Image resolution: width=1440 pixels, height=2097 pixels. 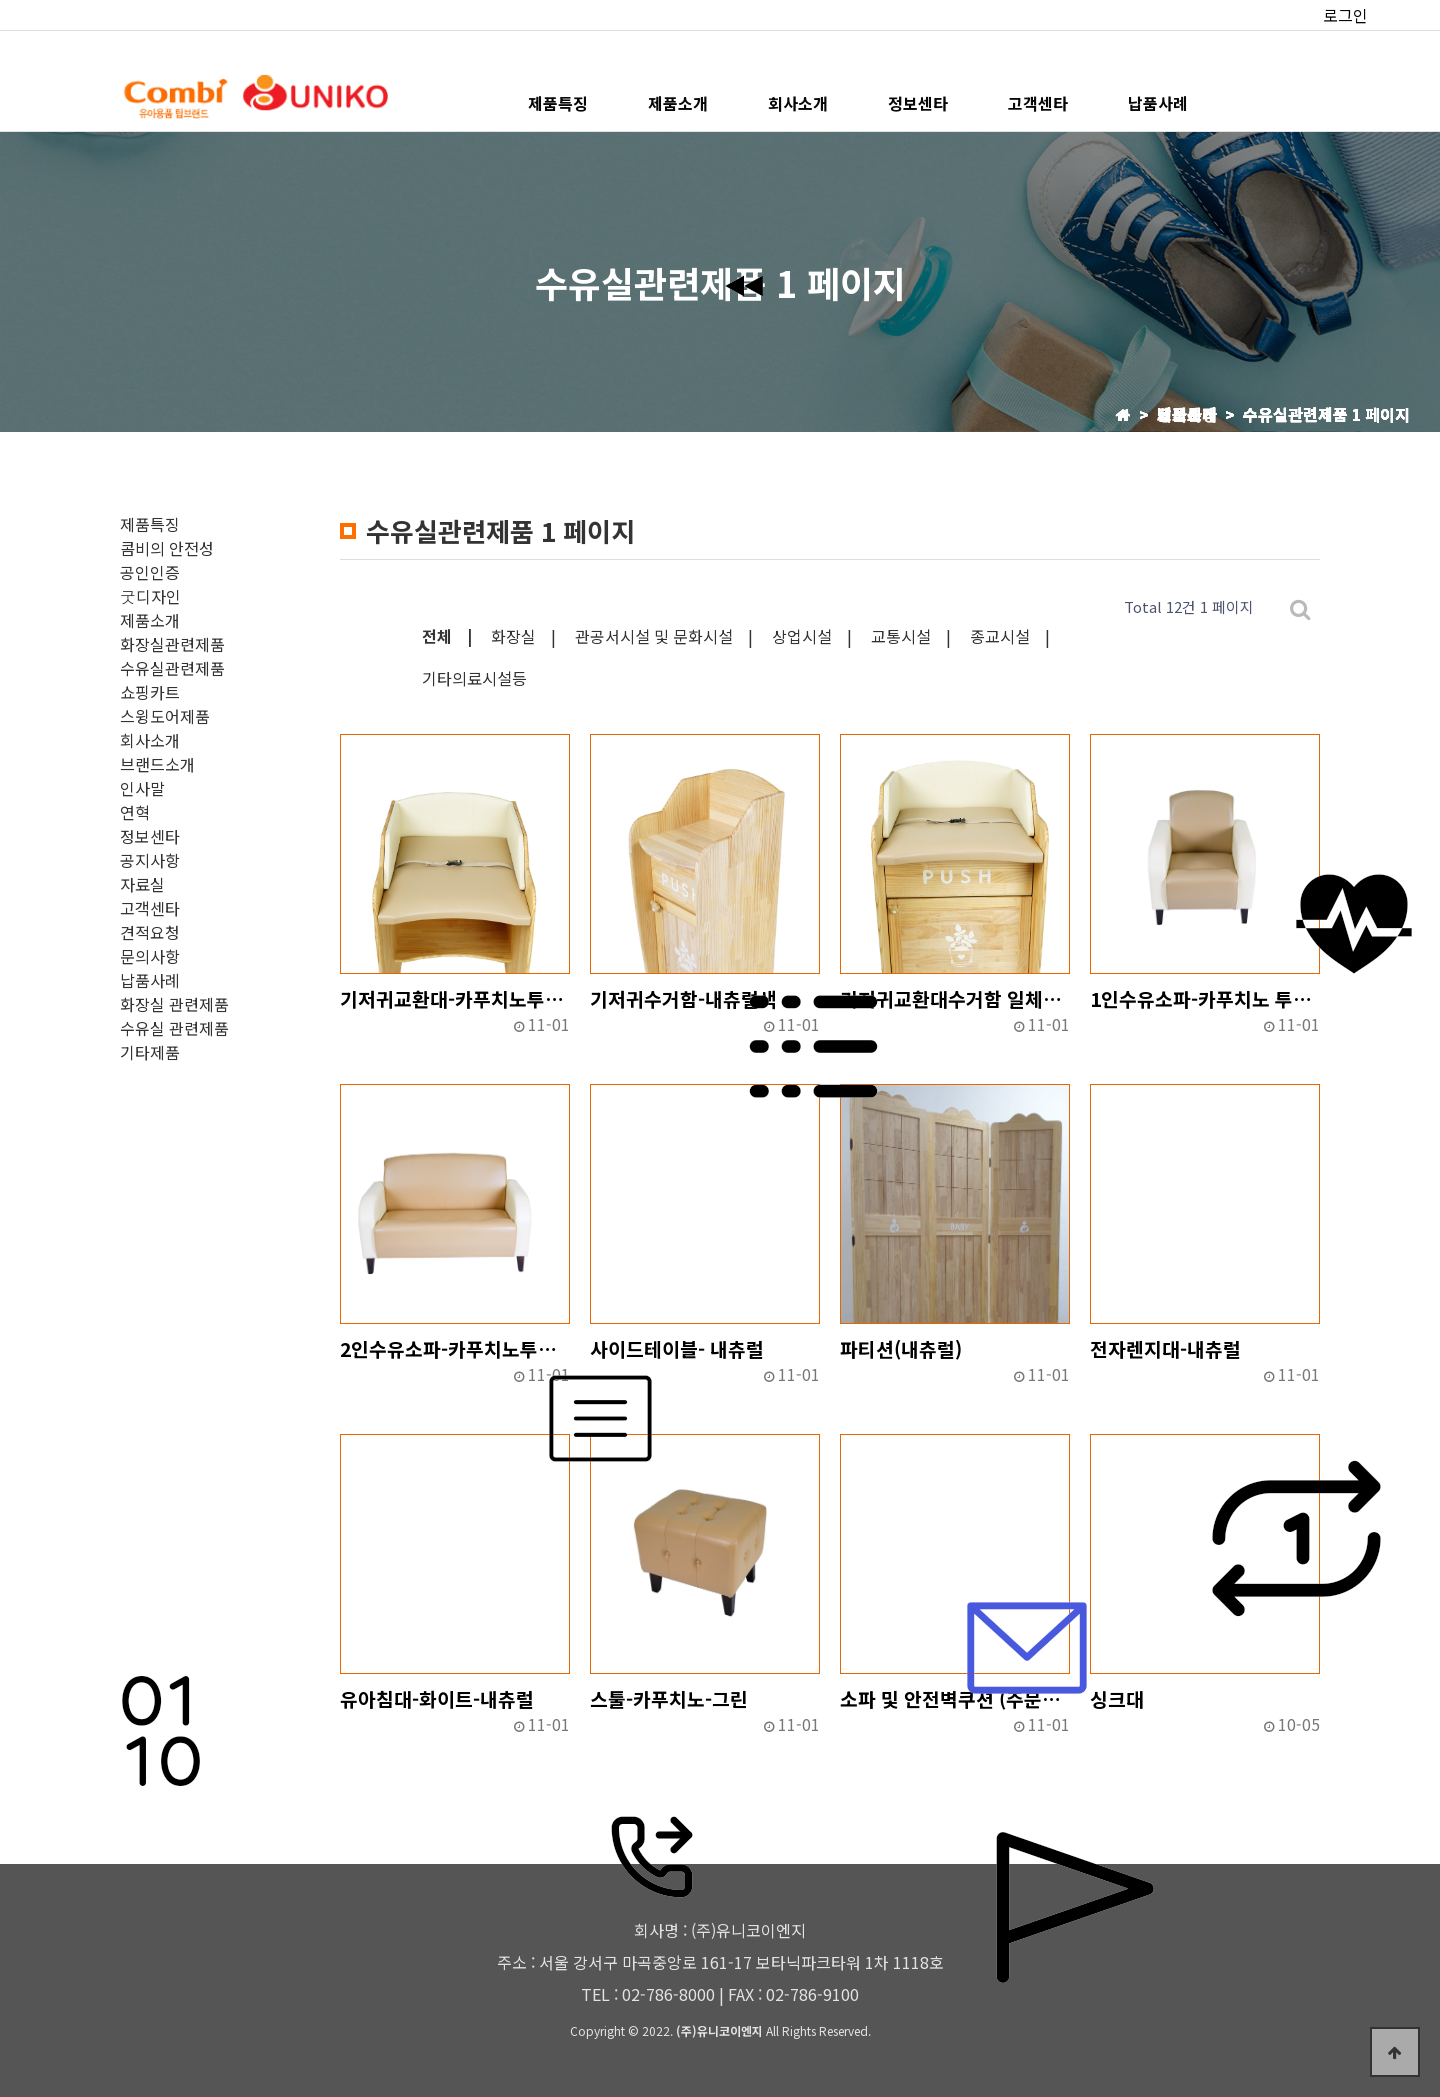 What do you see at coordinates (1059, 1907) in the screenshot?
I see `flag or mark an item for follow-up` at bounding box center [1059, 1907].